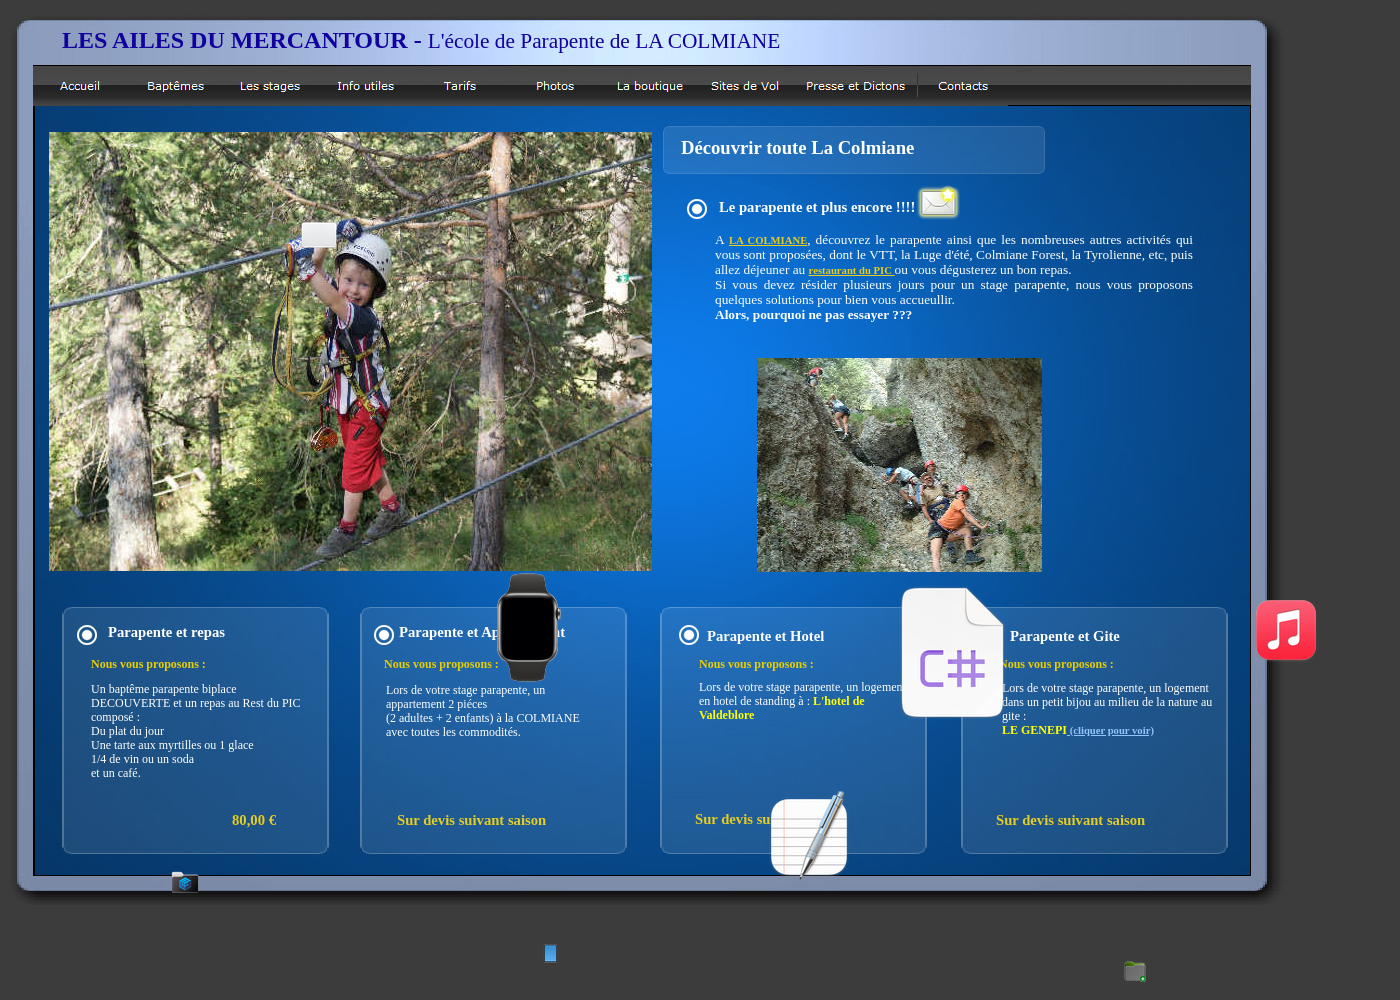 This screenshot has width=1400, height=1000. I want to click on indicates new unread email messages, so click(938, 203).